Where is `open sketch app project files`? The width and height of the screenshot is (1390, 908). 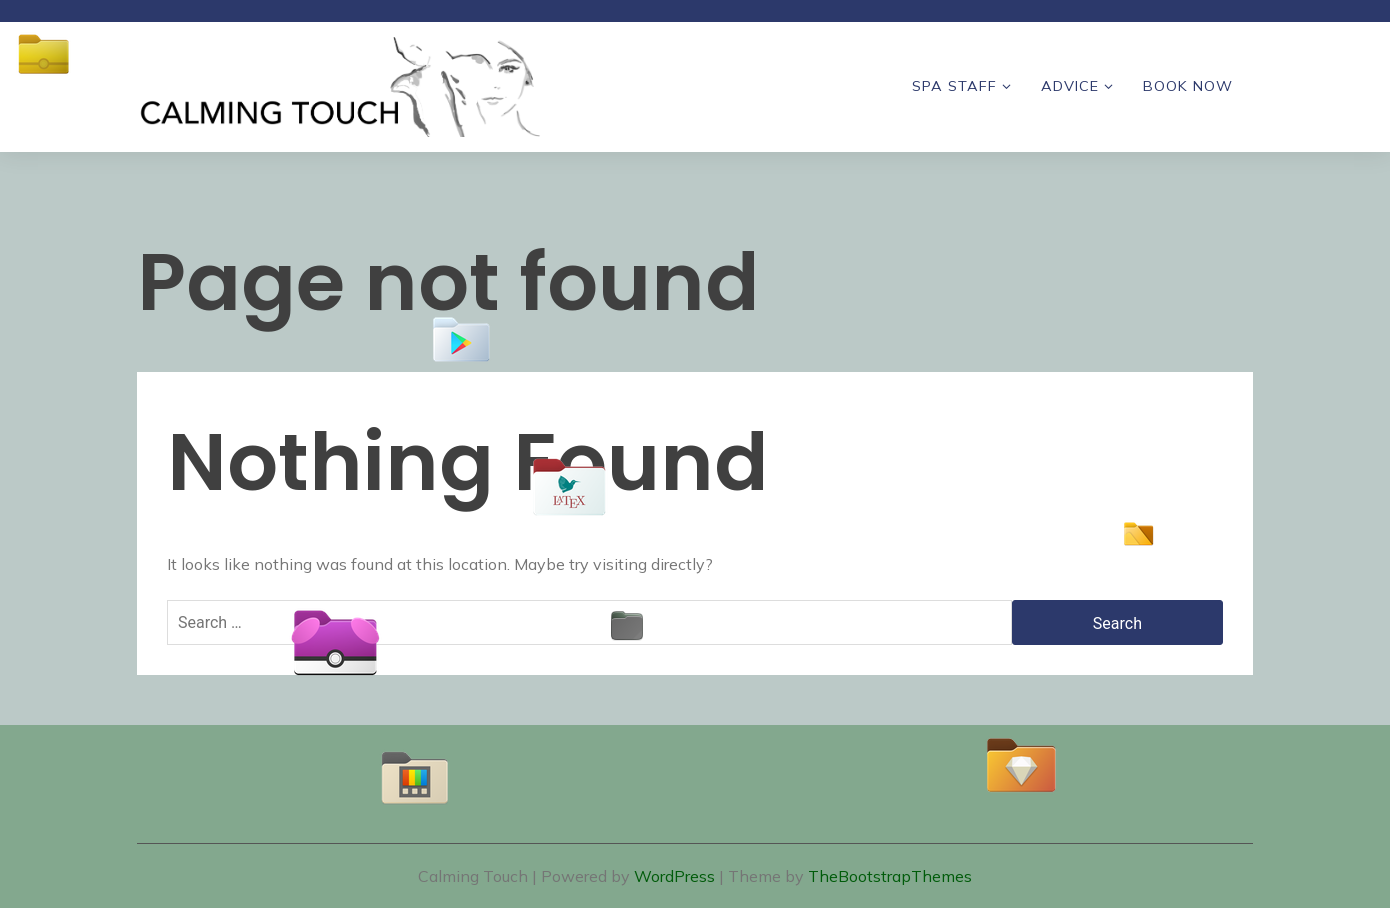 open sketch app project files is located at coordinates (1021, 767).